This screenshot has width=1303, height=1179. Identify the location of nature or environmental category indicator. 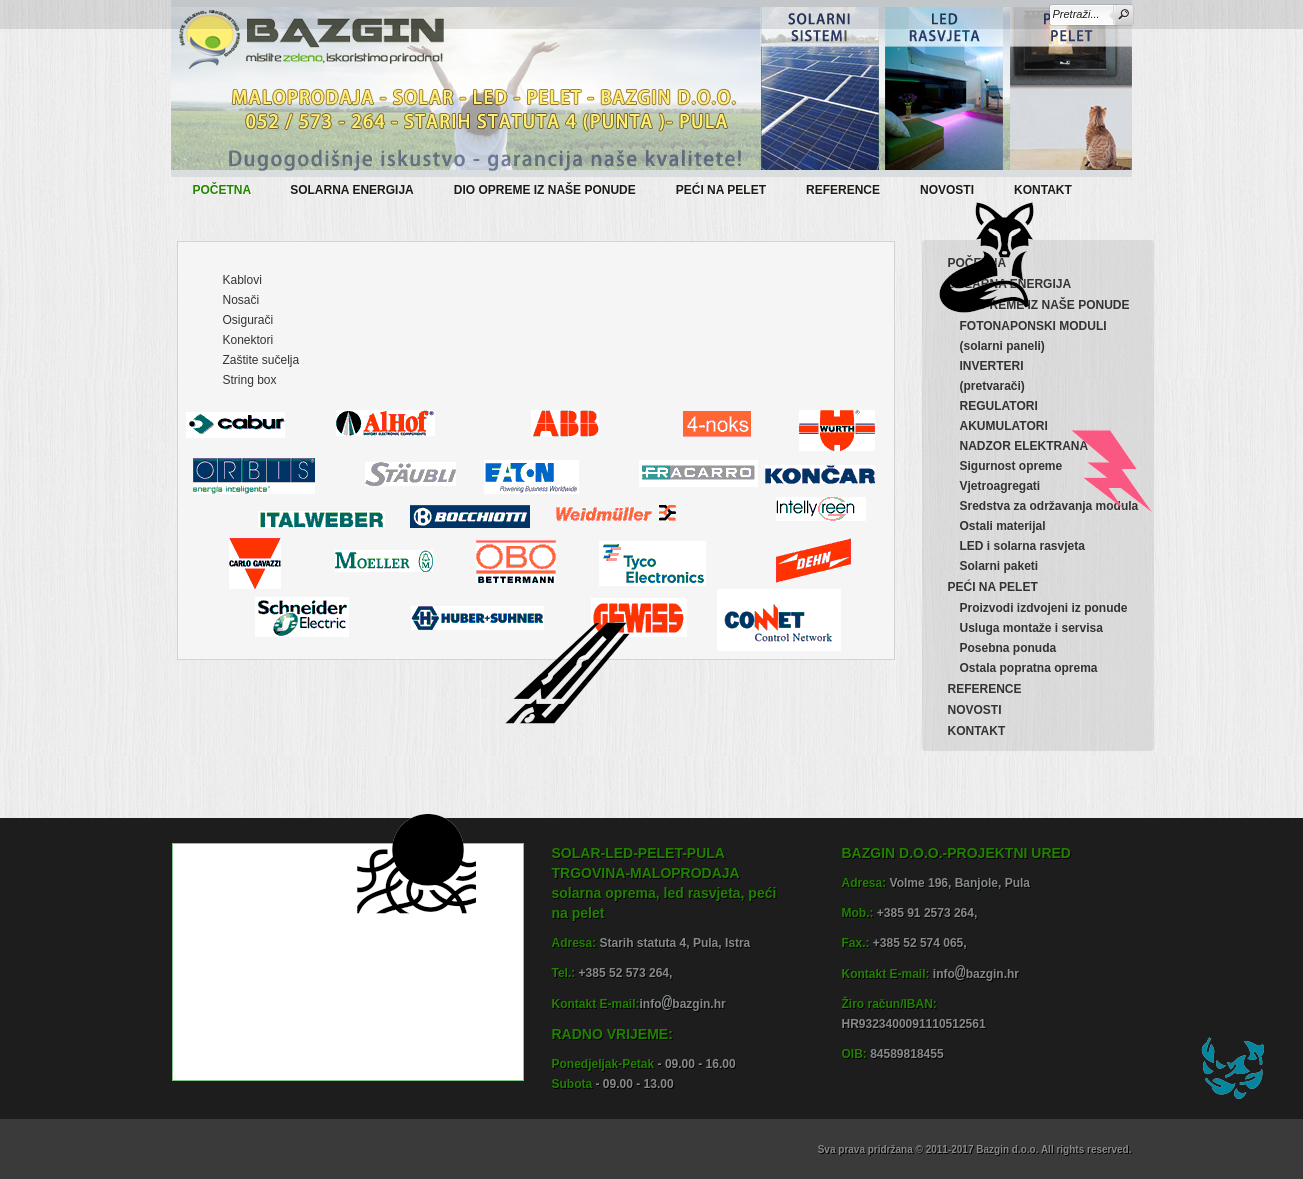
(1233, 1068).